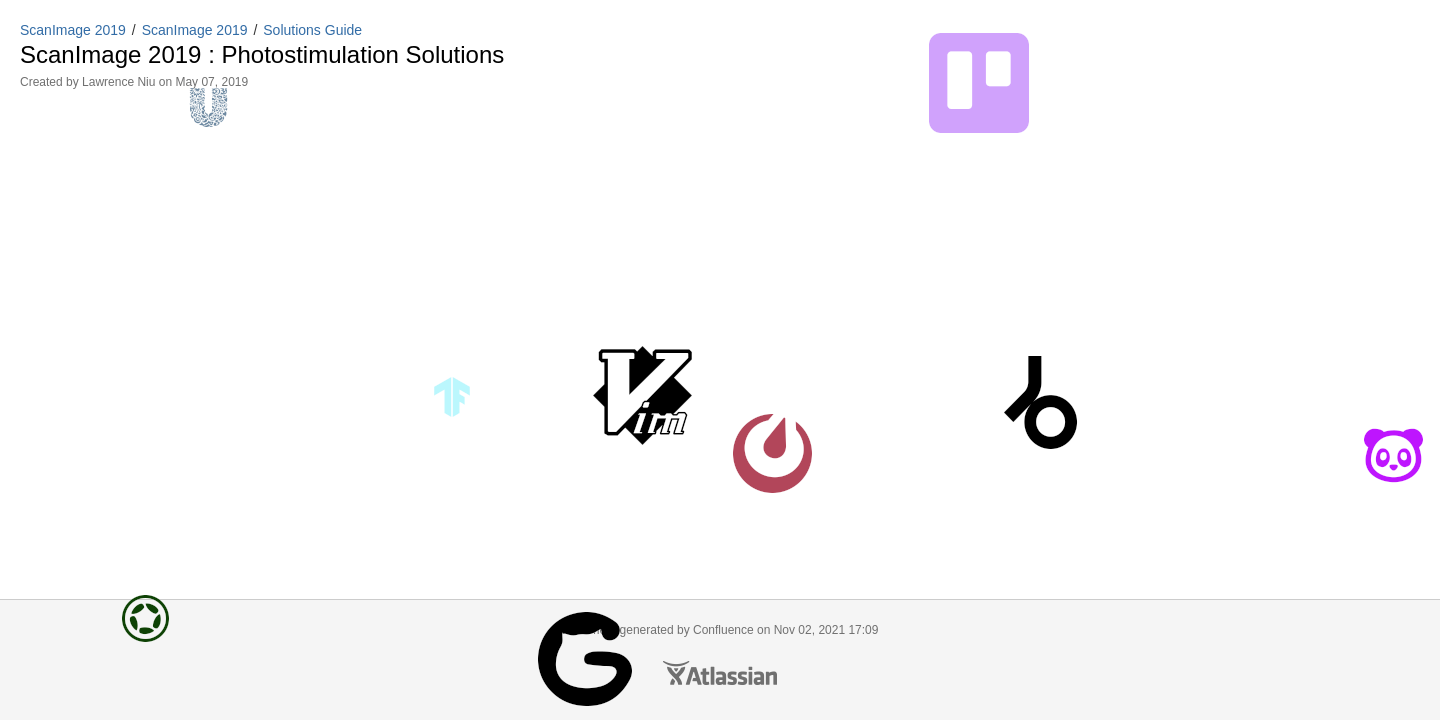 Image resolution: width=1440 pixels, height=720 pixels. I want to click on open GitCode application, so click(585, 659).